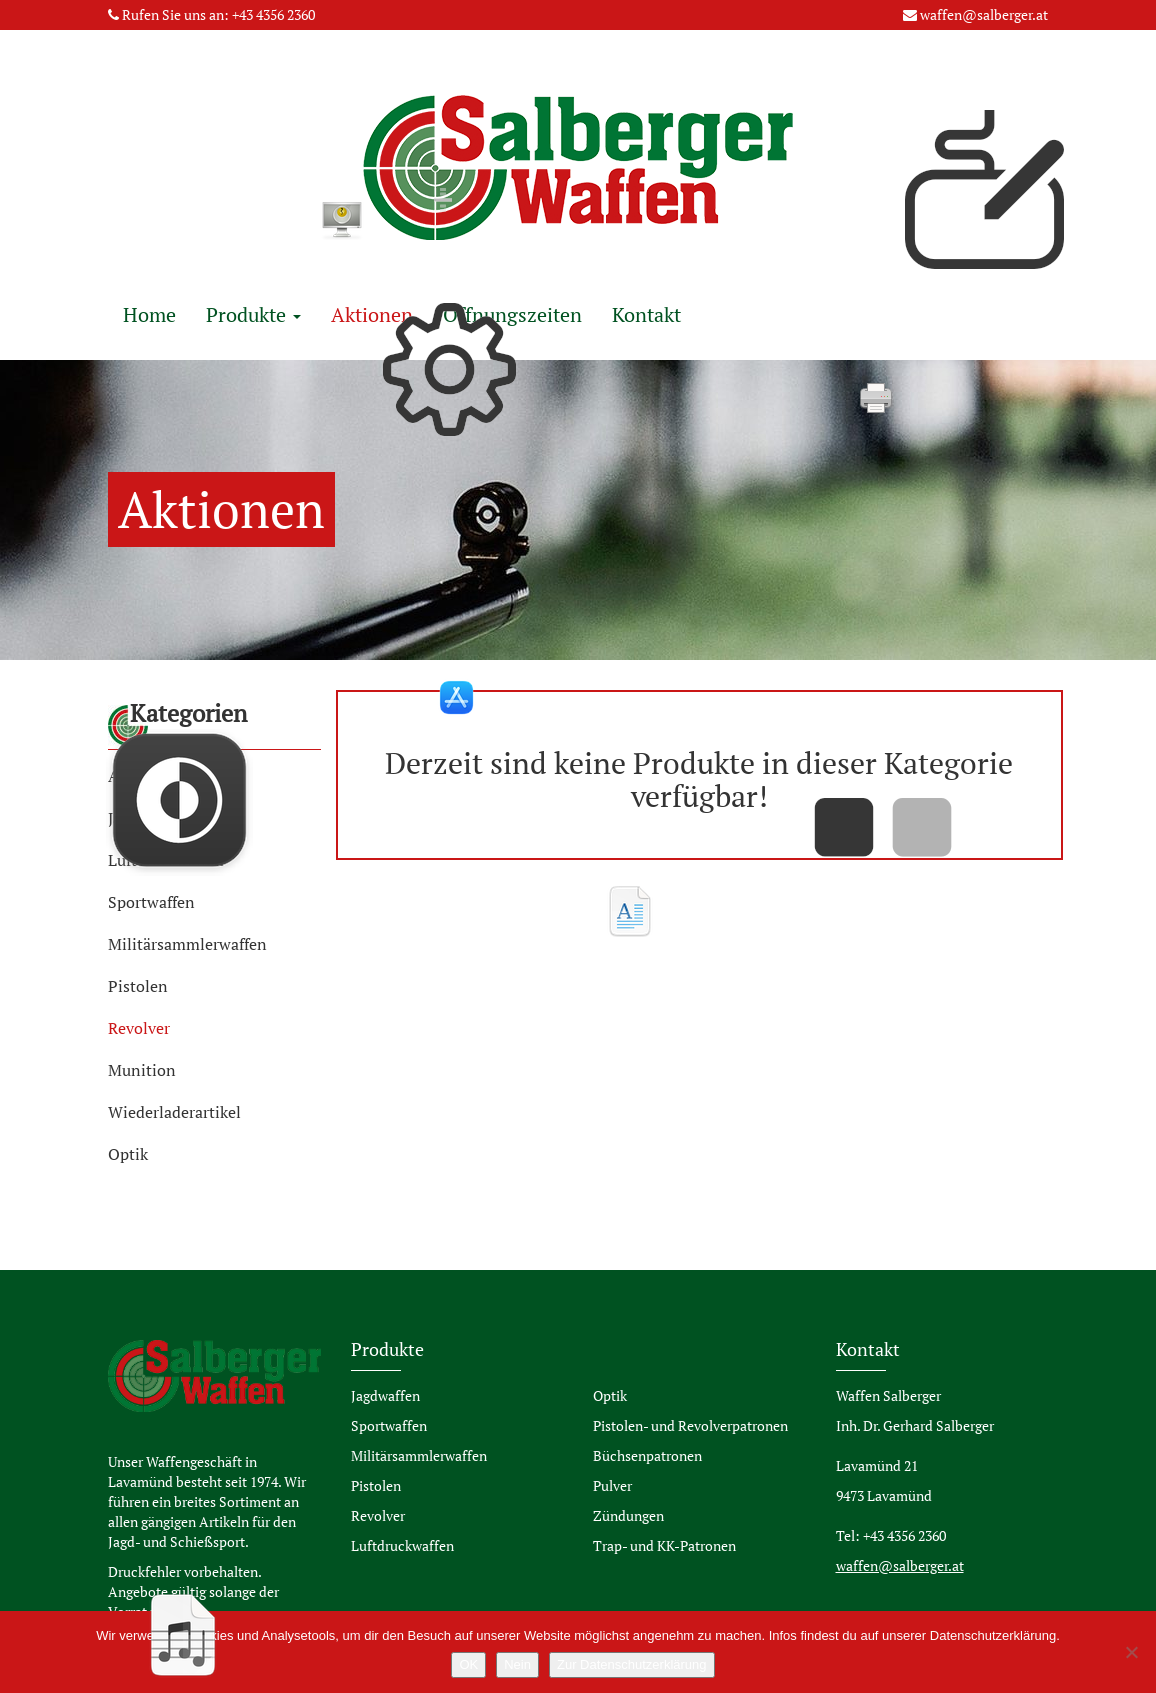  Describe the element at coordinates (449, 369) in the screenshot. I see `access application settings or preferences` at that location.